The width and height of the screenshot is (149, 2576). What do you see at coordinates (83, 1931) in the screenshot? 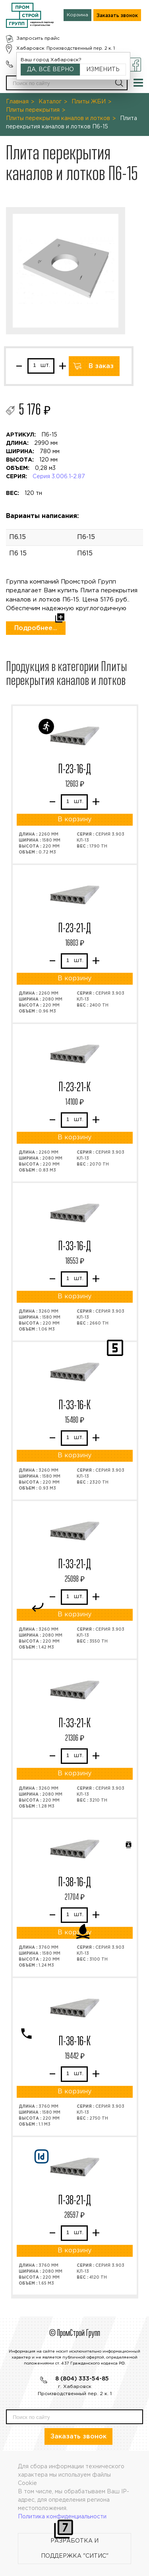
I see `access camping or outdoor activity features` at bounding box center [83, 1931].